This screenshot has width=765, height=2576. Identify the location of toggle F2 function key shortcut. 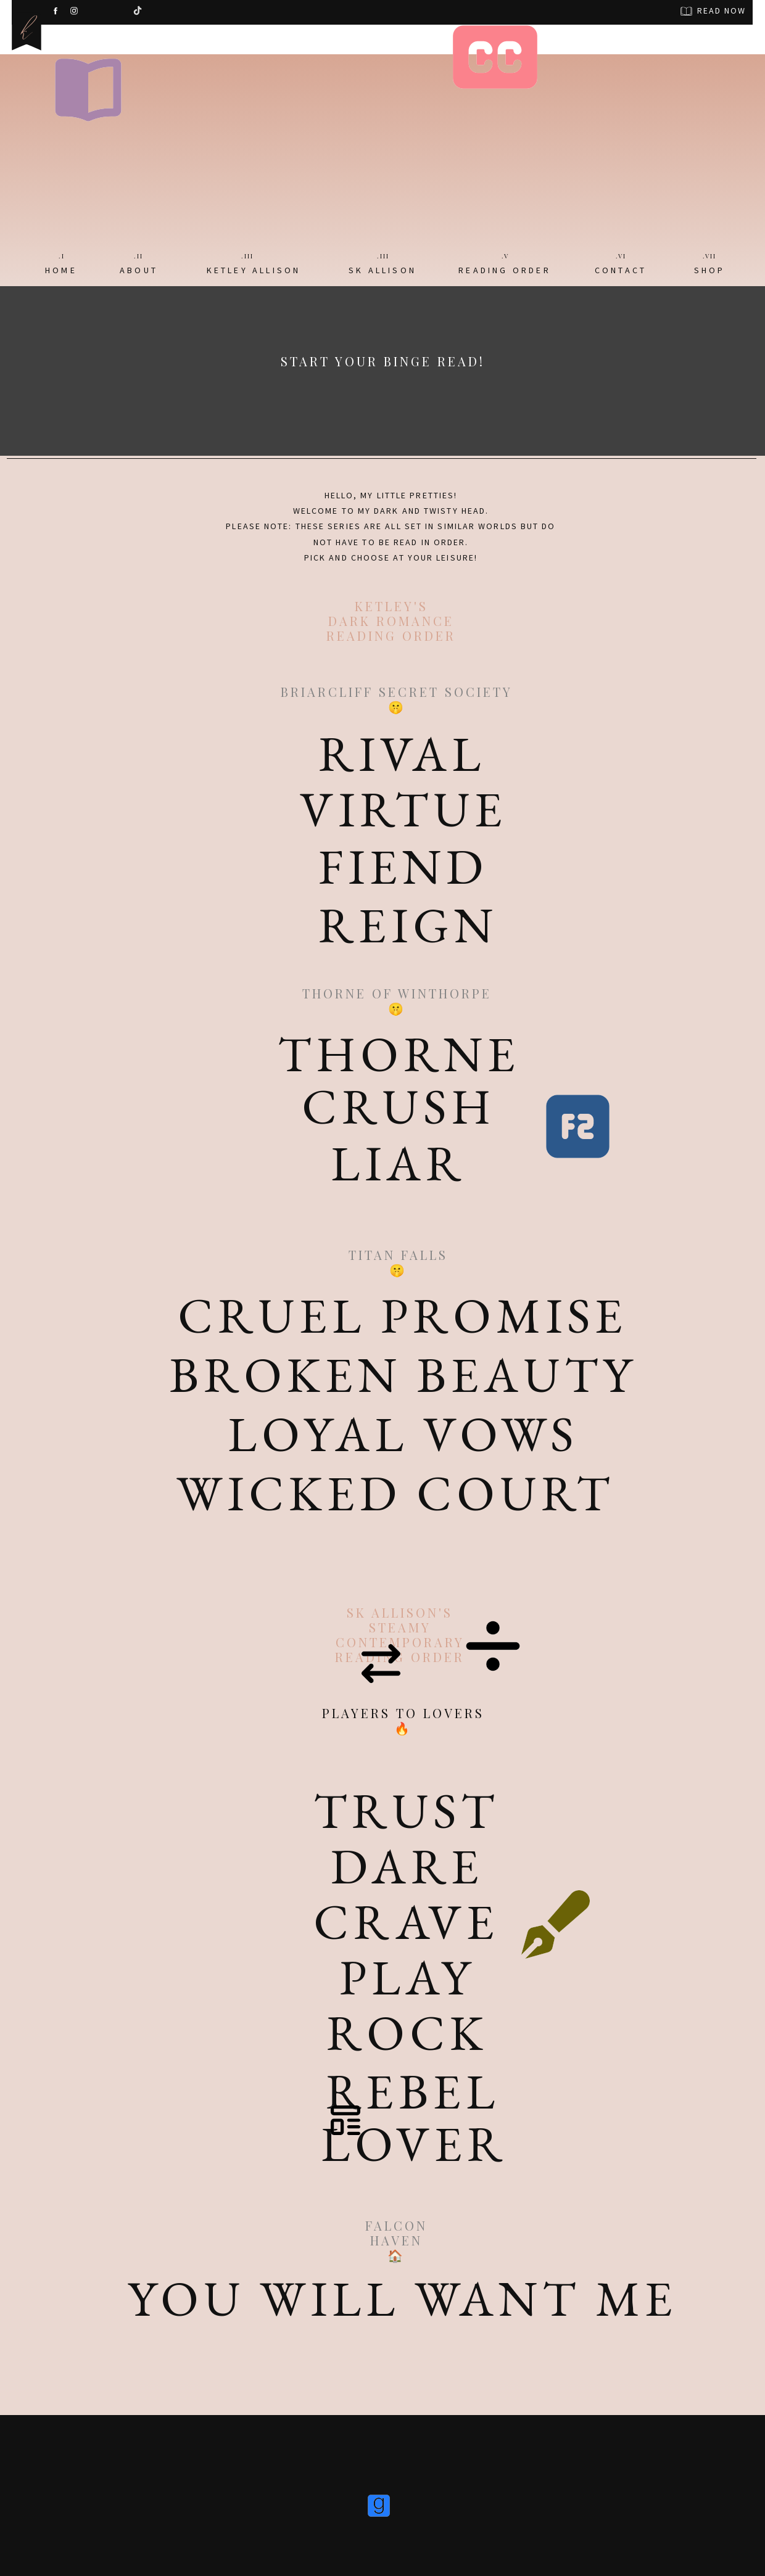
(577, 1126).